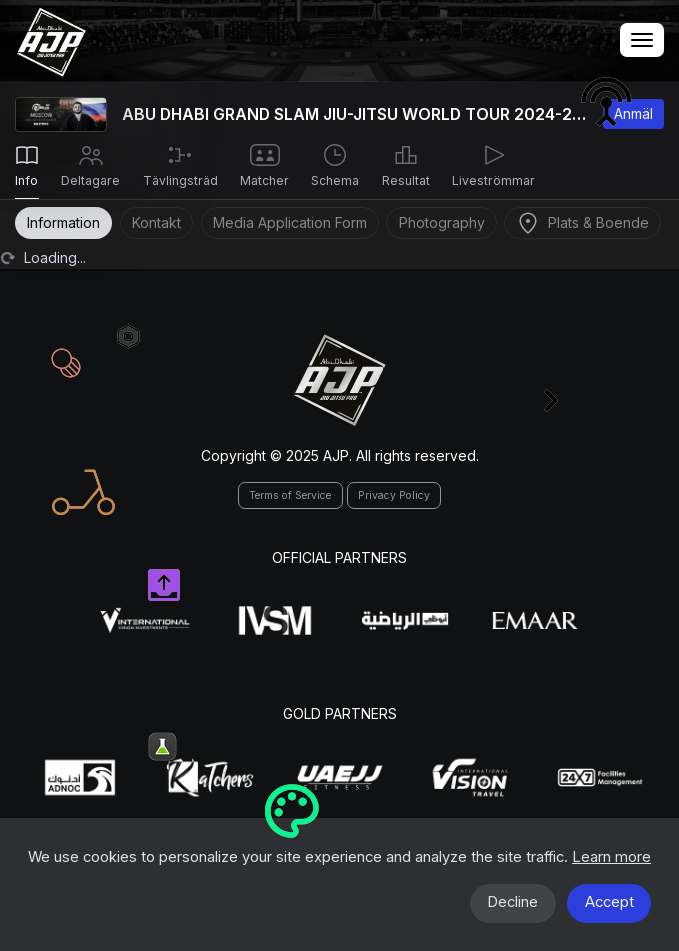 The image size is (679, 951). Describe the element at coordinates (66, 363) in the screenshot. I see `subtract or remove a shape from selection` at that location.